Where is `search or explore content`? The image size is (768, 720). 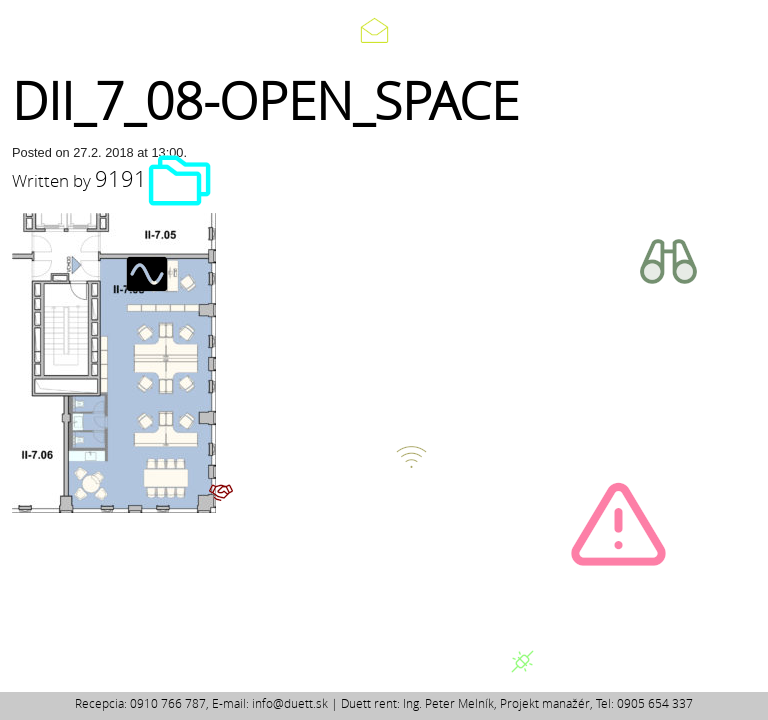 search or explore content is located at coordinates (668, 261).